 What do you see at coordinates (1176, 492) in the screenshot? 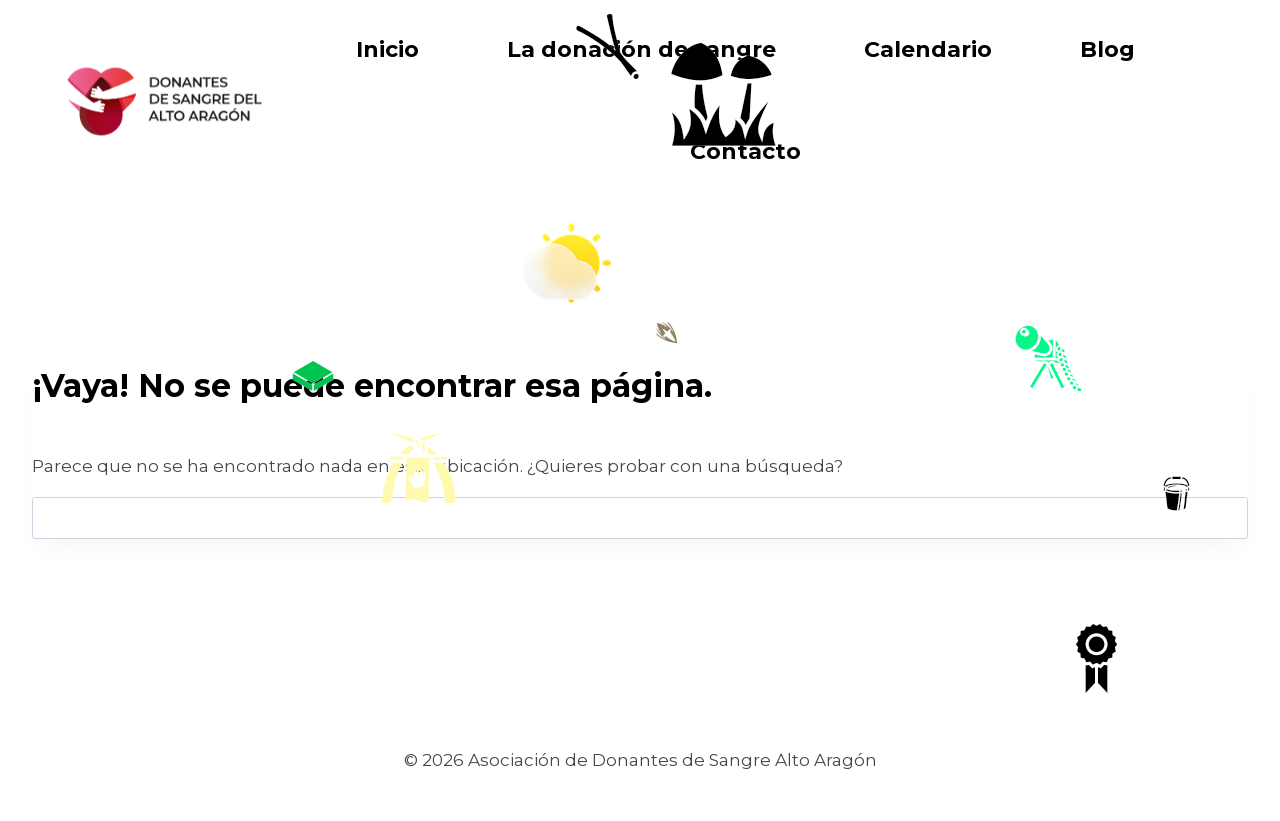
I see `a bucket or container item in game inventory` at bounding box center [1176, 492].